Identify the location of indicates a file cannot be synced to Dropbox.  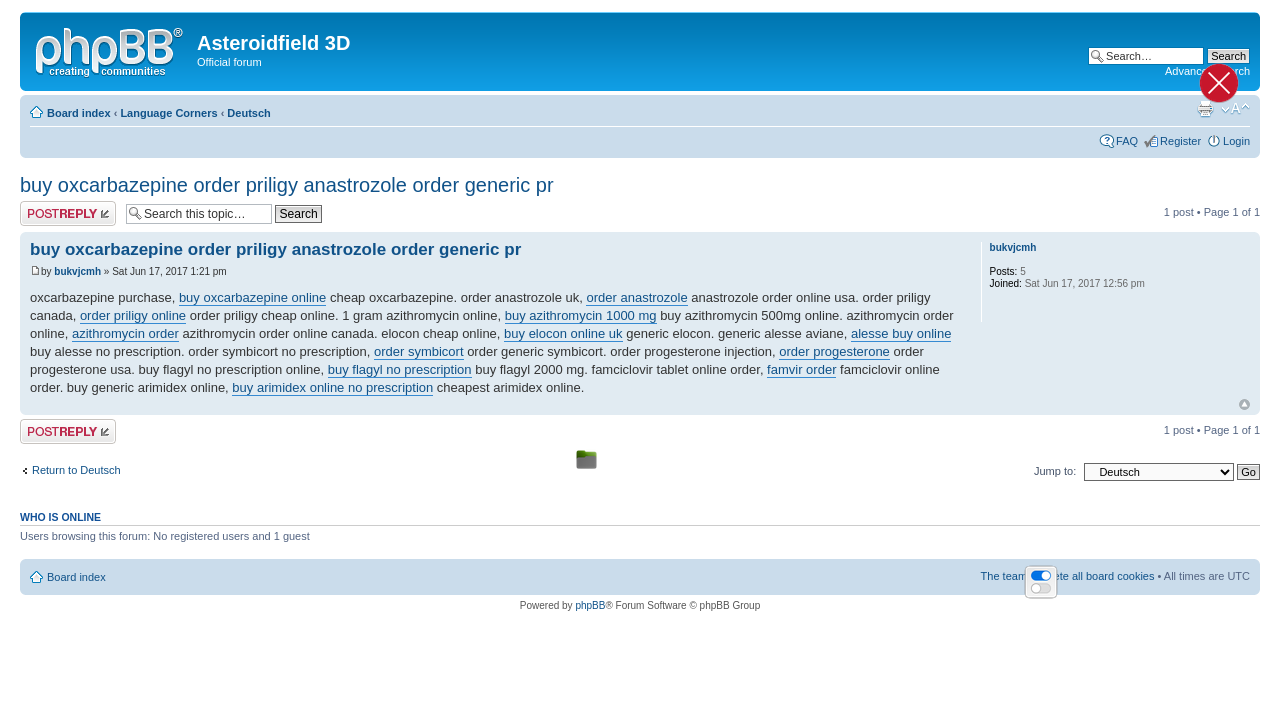
(1219, 83).